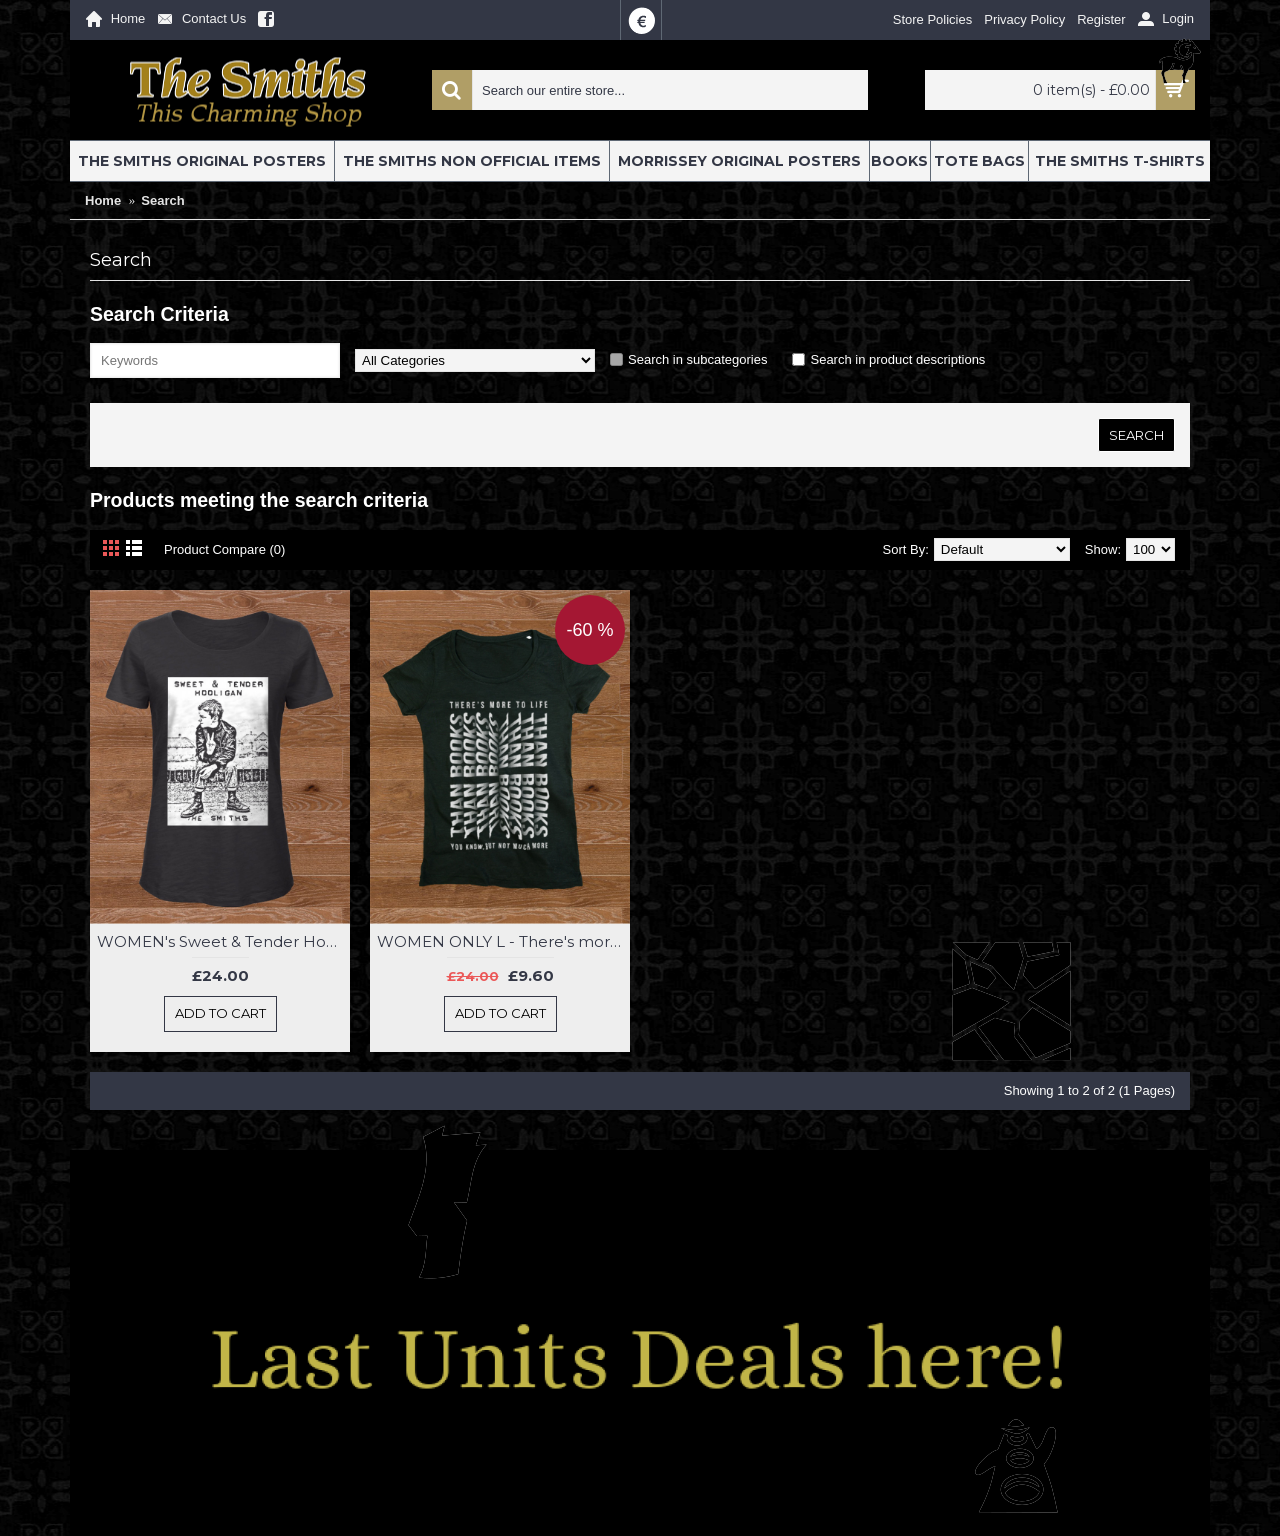 This screenshot has width=1280, height=1536. I want to click on select portugal as your country or region, so click(447, 1202).